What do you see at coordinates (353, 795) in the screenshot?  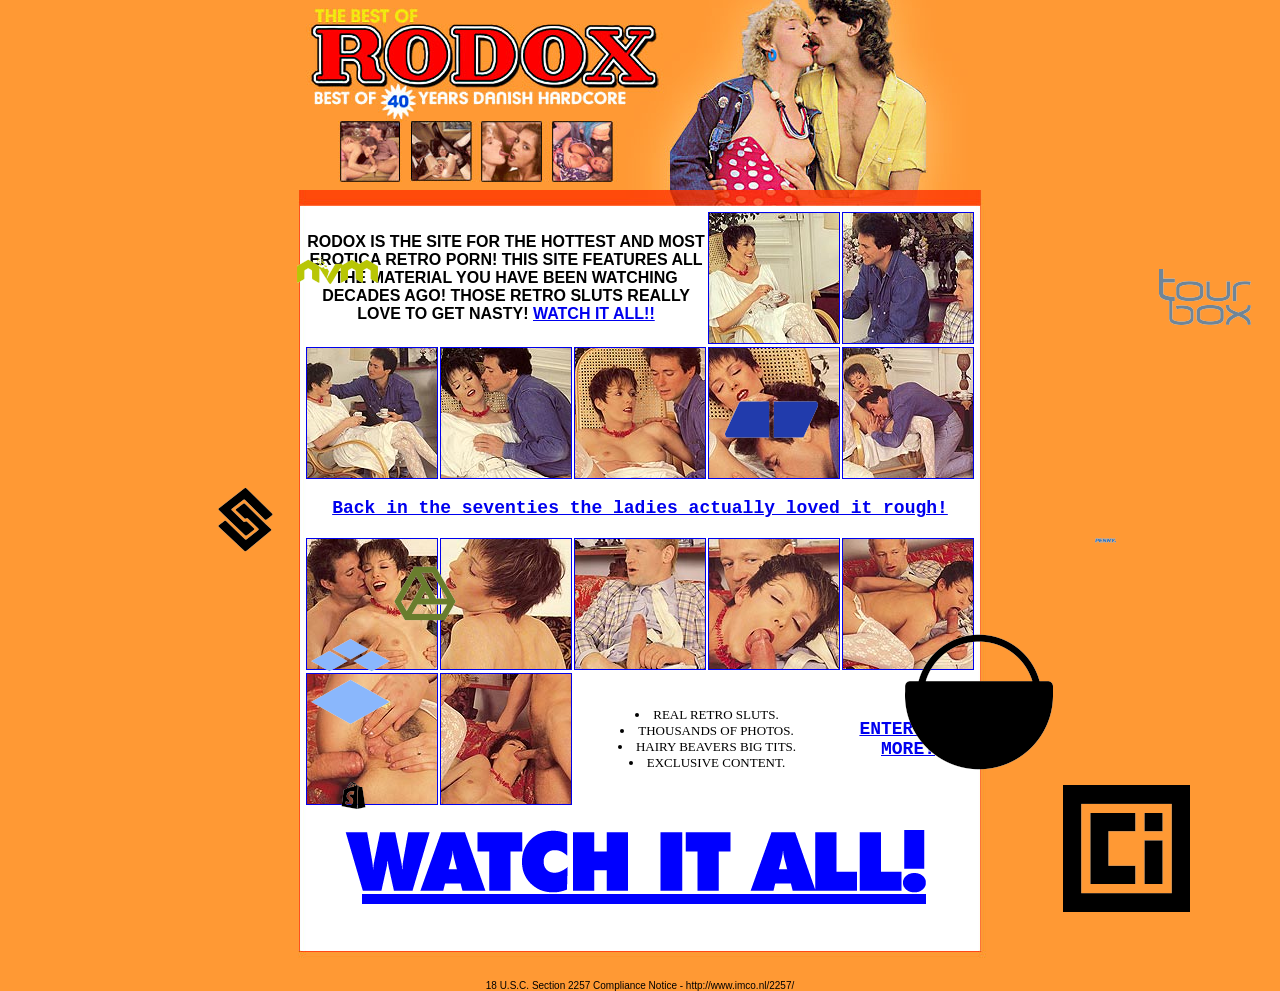 I see `open shopify store dashboard` at bounding box center [353, 795].